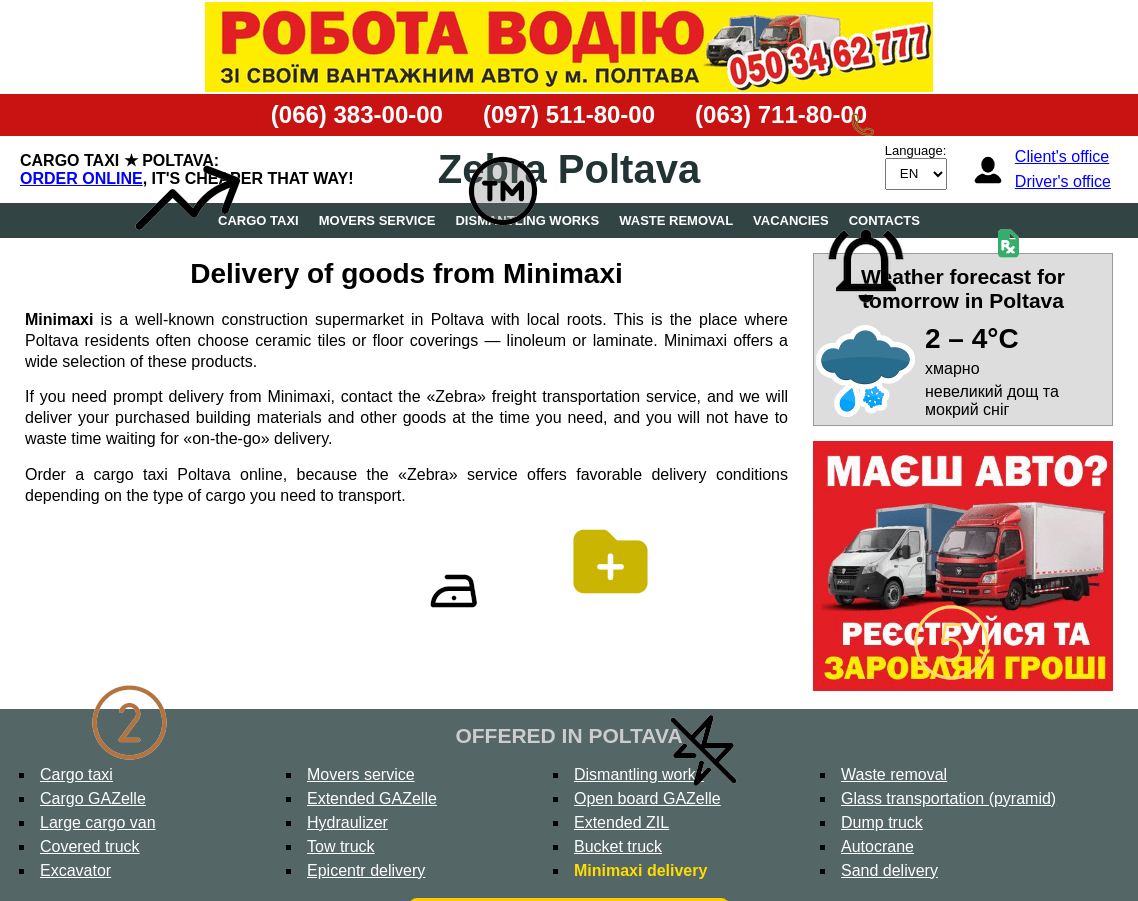 The image size is (1138, 901). Describe the element at coordinates (866, 265) in the screenshot. I see `indicates new or active notifications` at that location.